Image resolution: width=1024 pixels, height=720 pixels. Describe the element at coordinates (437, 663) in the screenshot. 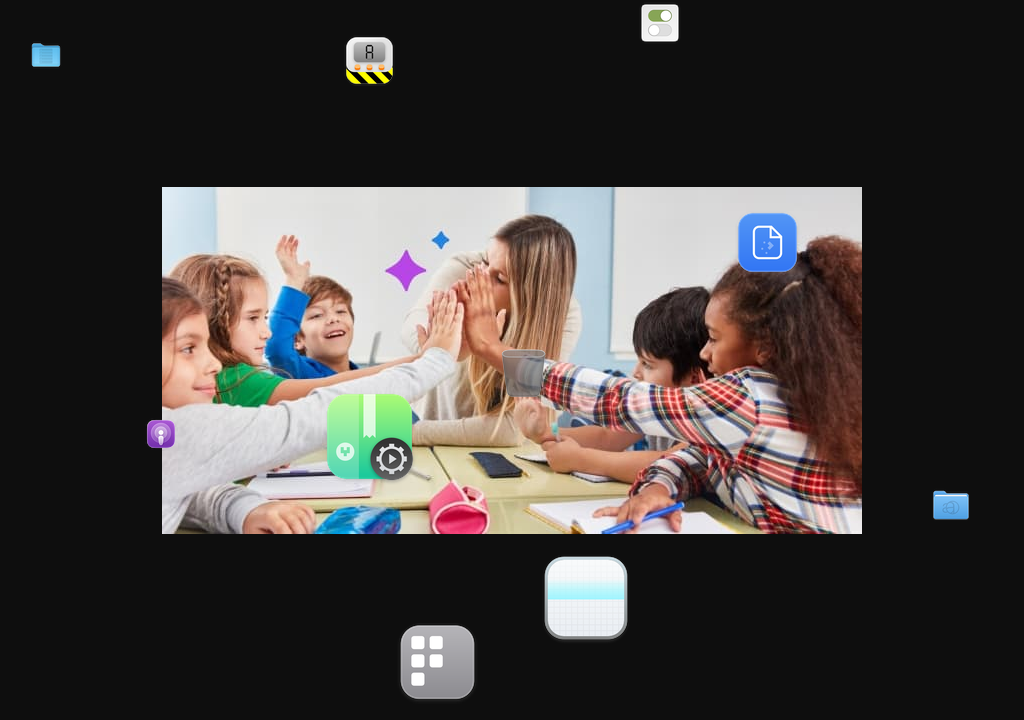

I see `open xfdashboard application overview` at that location.